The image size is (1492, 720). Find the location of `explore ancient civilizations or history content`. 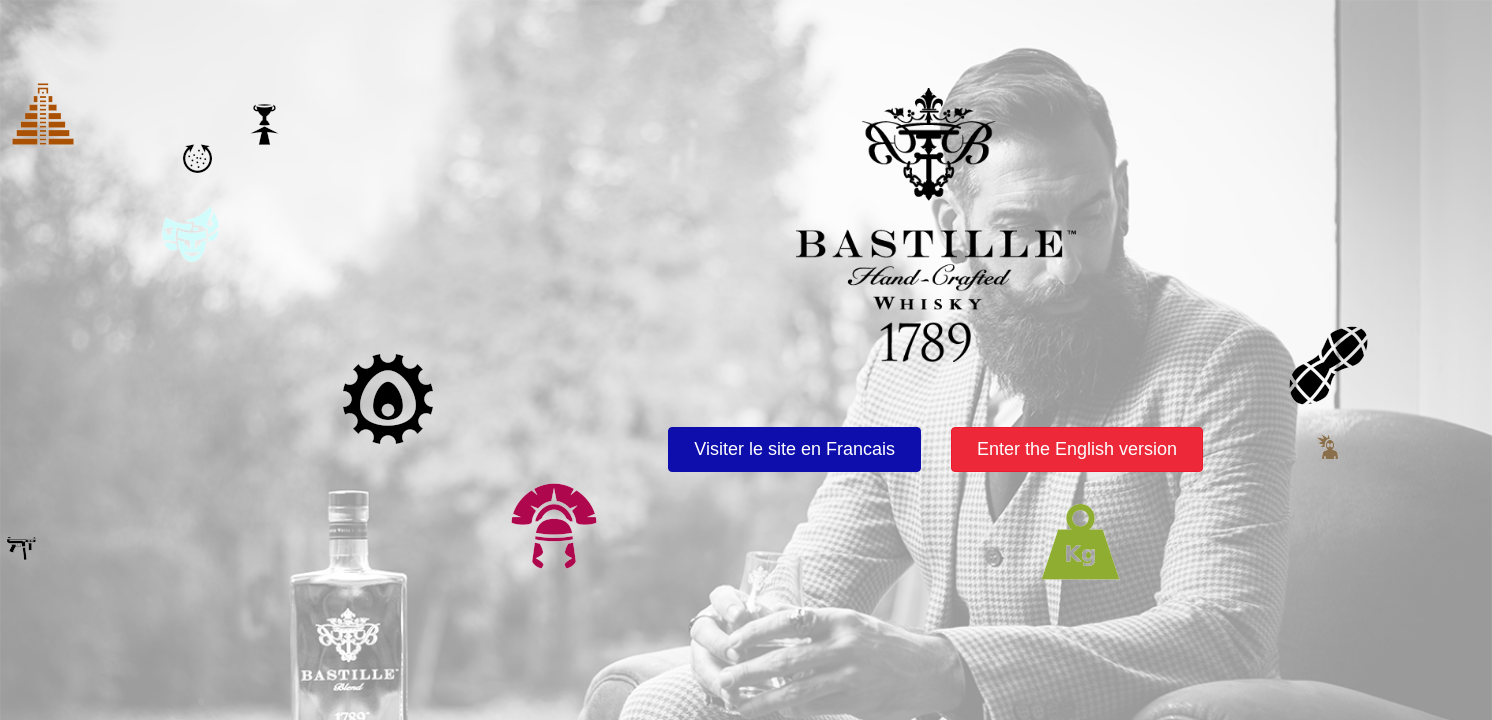

explore ancient civilizations or history content is located at coordinates (43, 114).